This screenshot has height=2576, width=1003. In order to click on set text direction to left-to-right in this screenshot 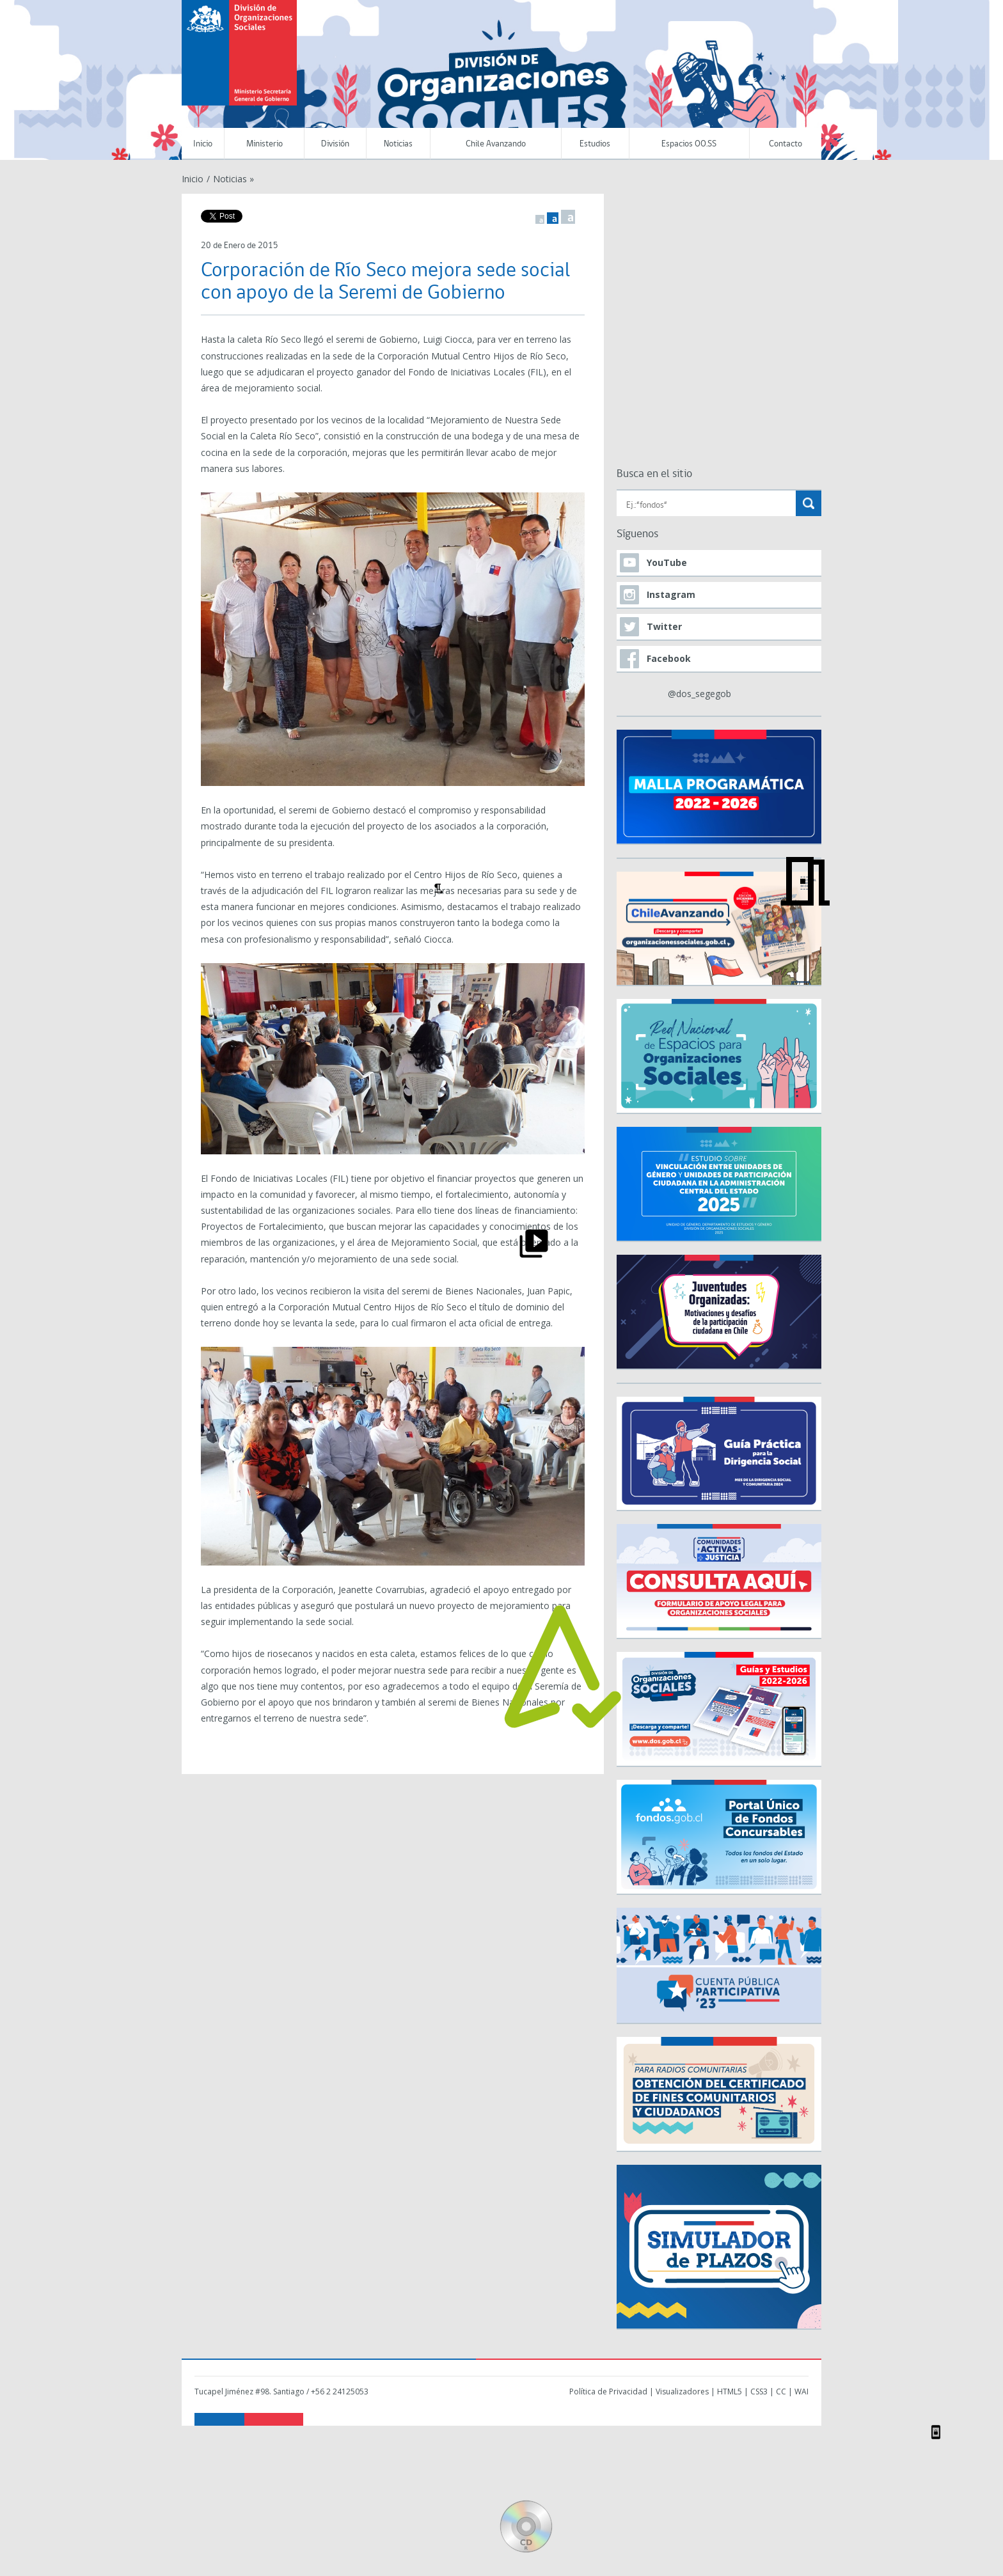, I will do `click(438, 889)`.